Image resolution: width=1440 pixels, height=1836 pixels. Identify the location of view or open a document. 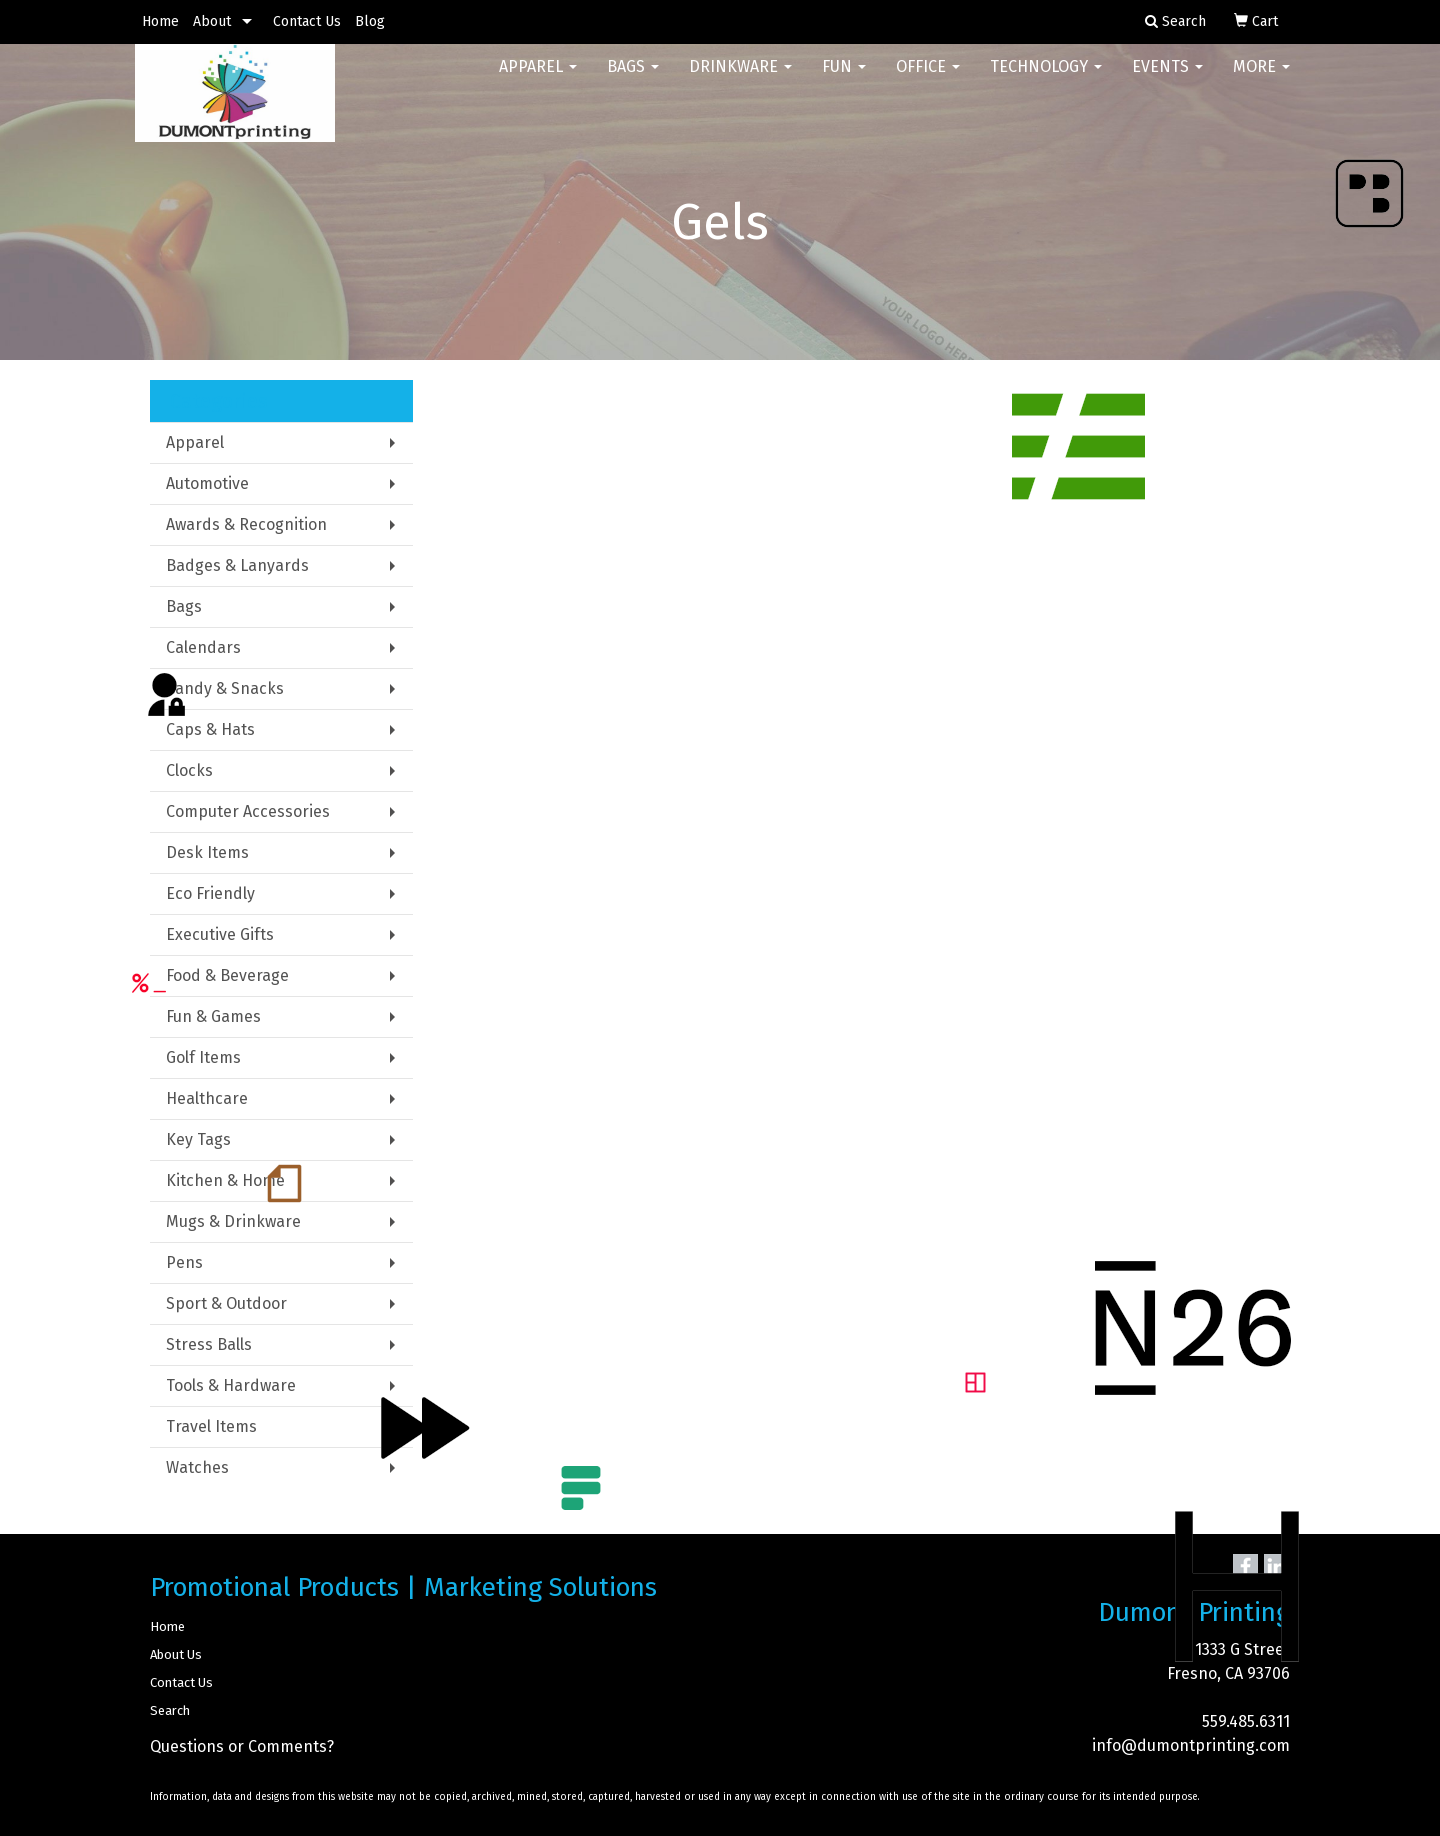
(284, 1183).